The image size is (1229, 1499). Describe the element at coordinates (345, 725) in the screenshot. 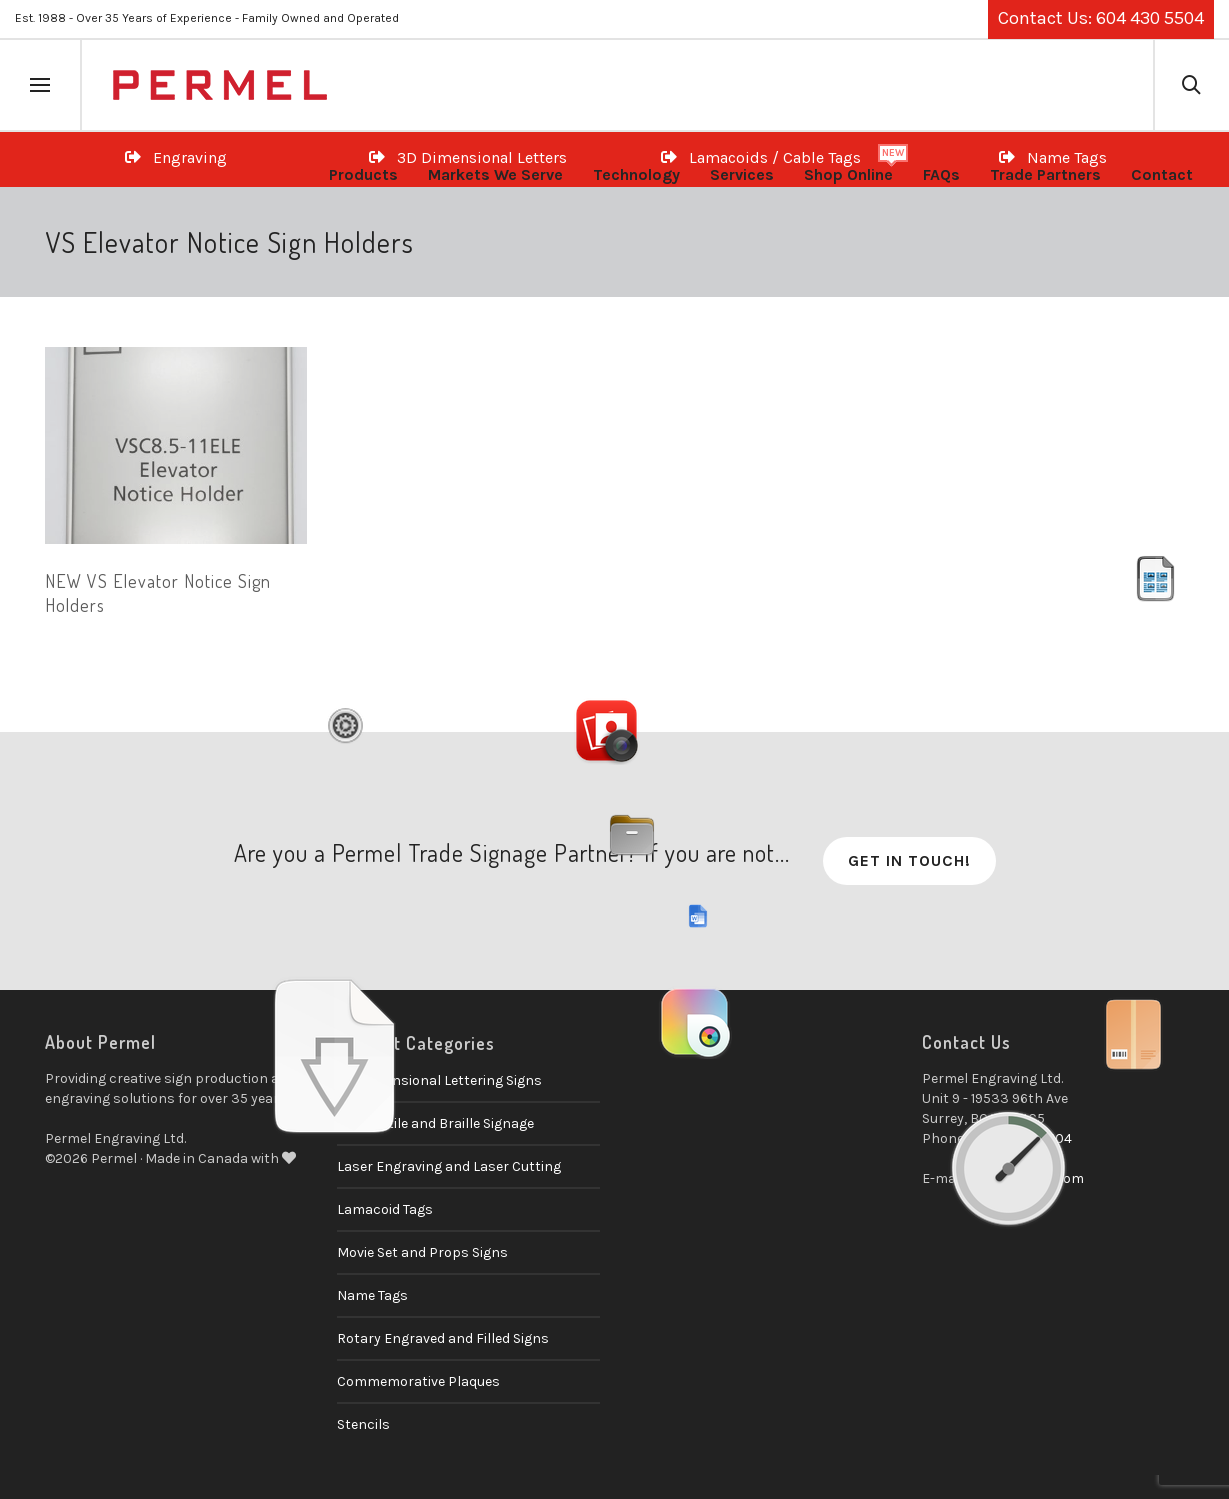

I see `open system settings` at that location.